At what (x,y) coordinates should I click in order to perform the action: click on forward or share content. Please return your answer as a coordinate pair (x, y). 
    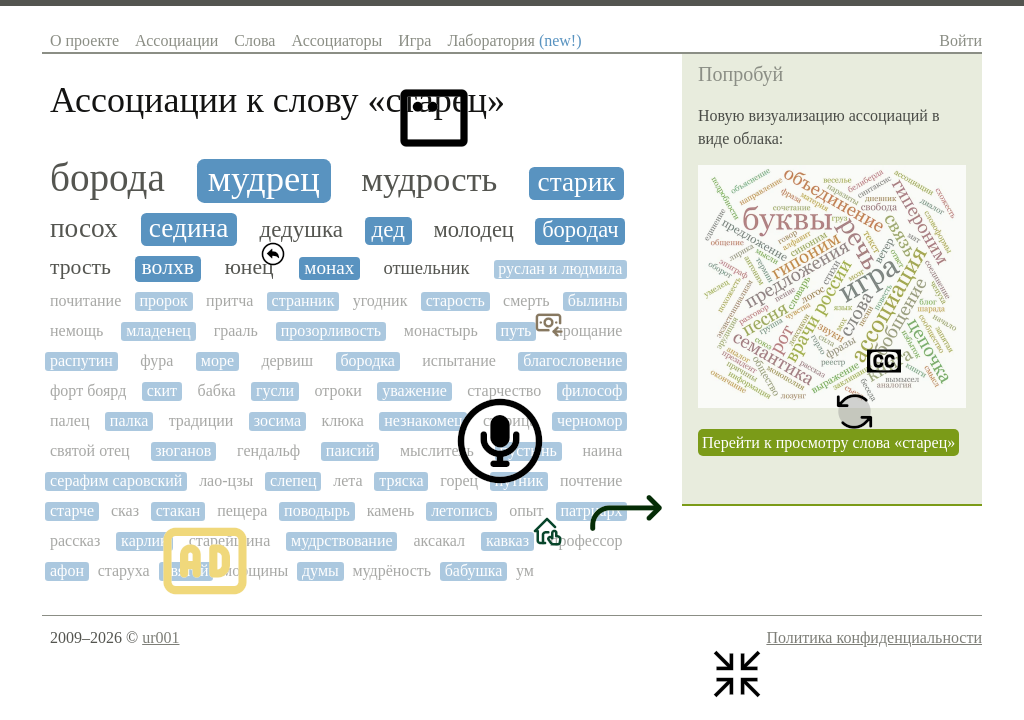
    Looking at the image, I should click on (626, 513).